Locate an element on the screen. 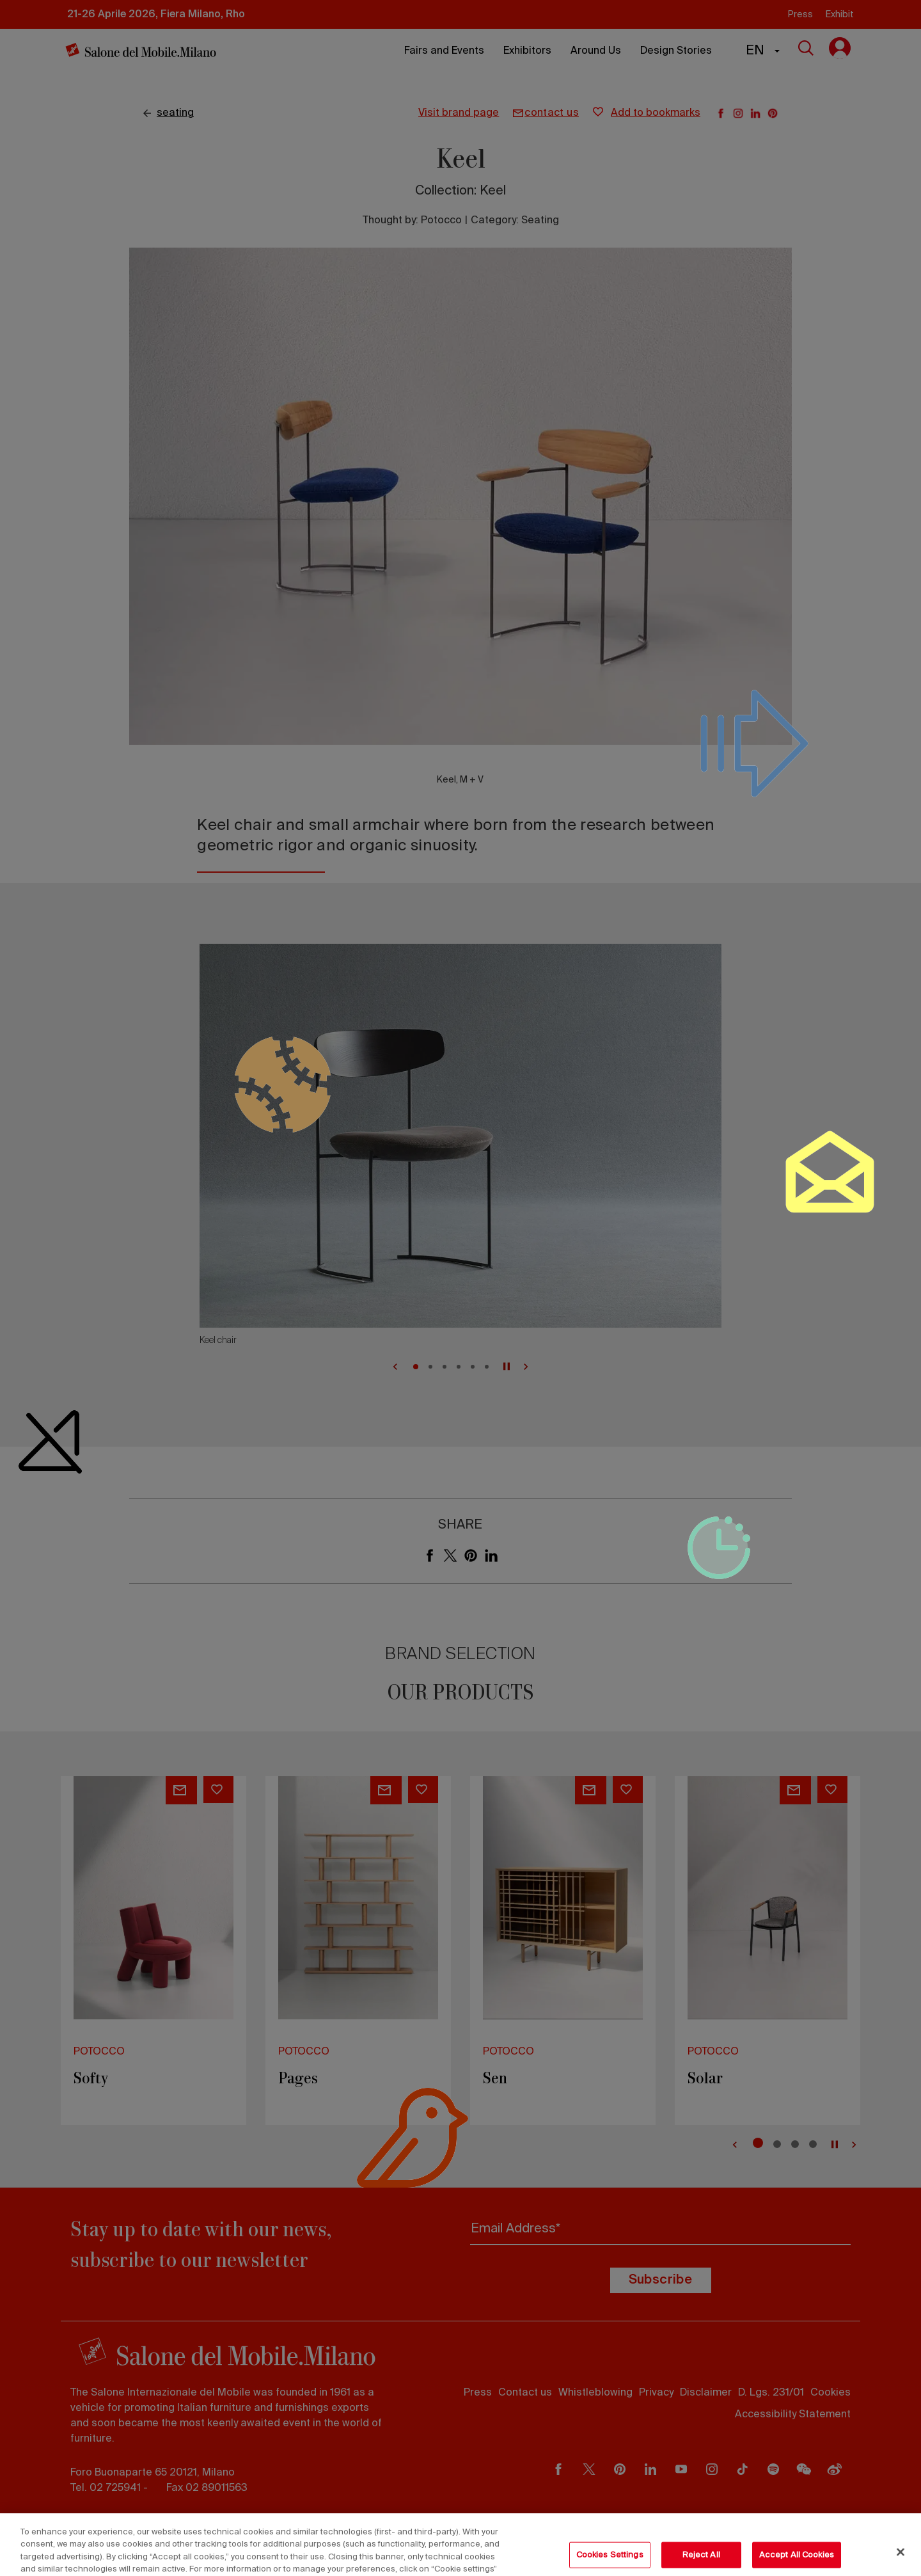 This screenshot has width=921, height=2576. access twitter or social media sharing is located at coordinates (414, 2142).